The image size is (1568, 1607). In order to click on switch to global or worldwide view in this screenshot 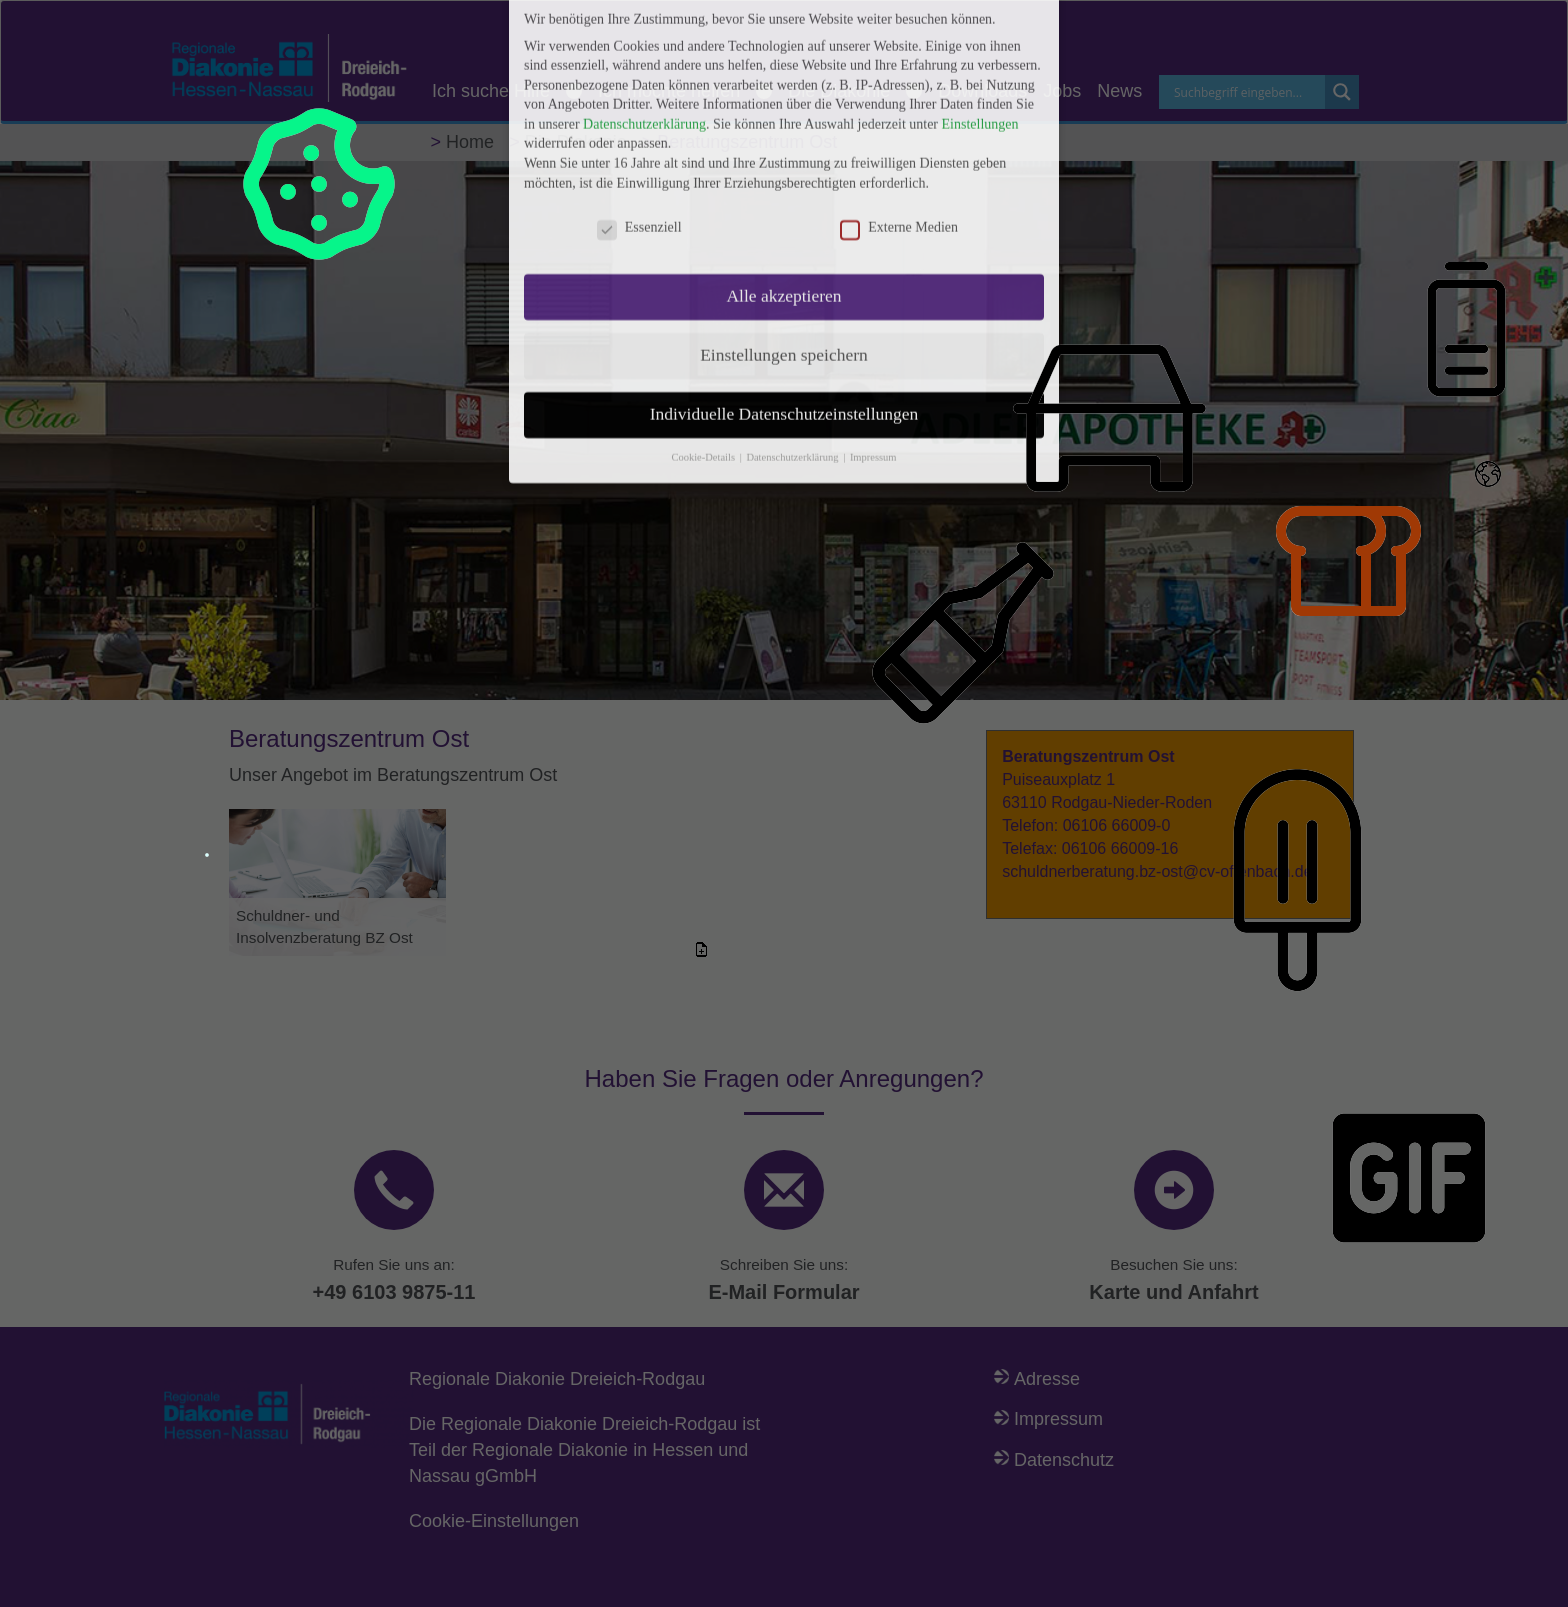, I will do `click(1488, 474)`.